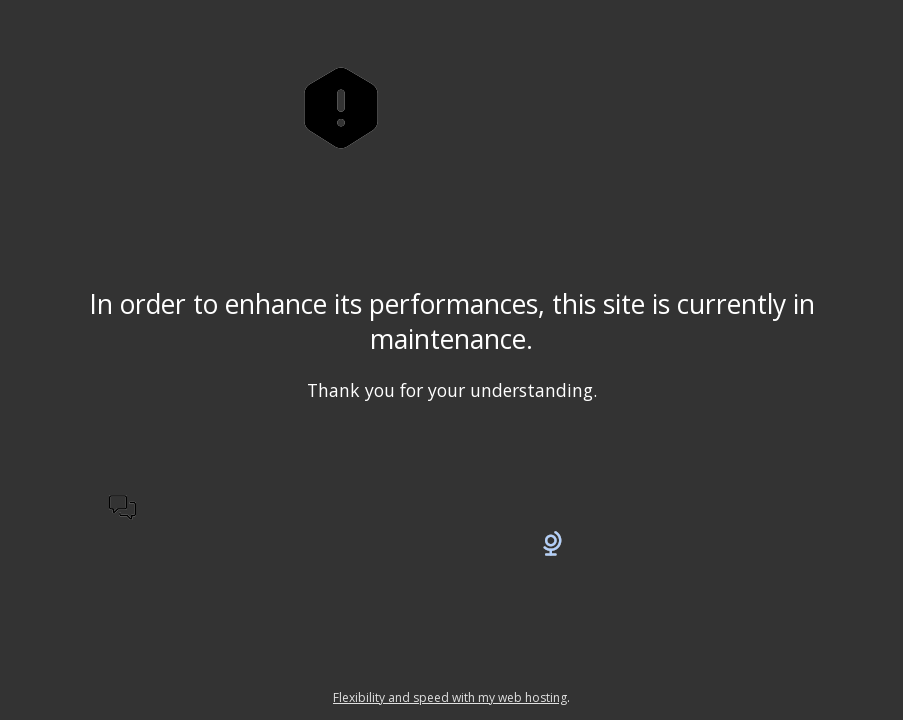 The height and width of the screenshot is (720, 903). Describe the element at coordinates (341, 108) in the screenshot. I see `indicates a warning or alert status` at that location.